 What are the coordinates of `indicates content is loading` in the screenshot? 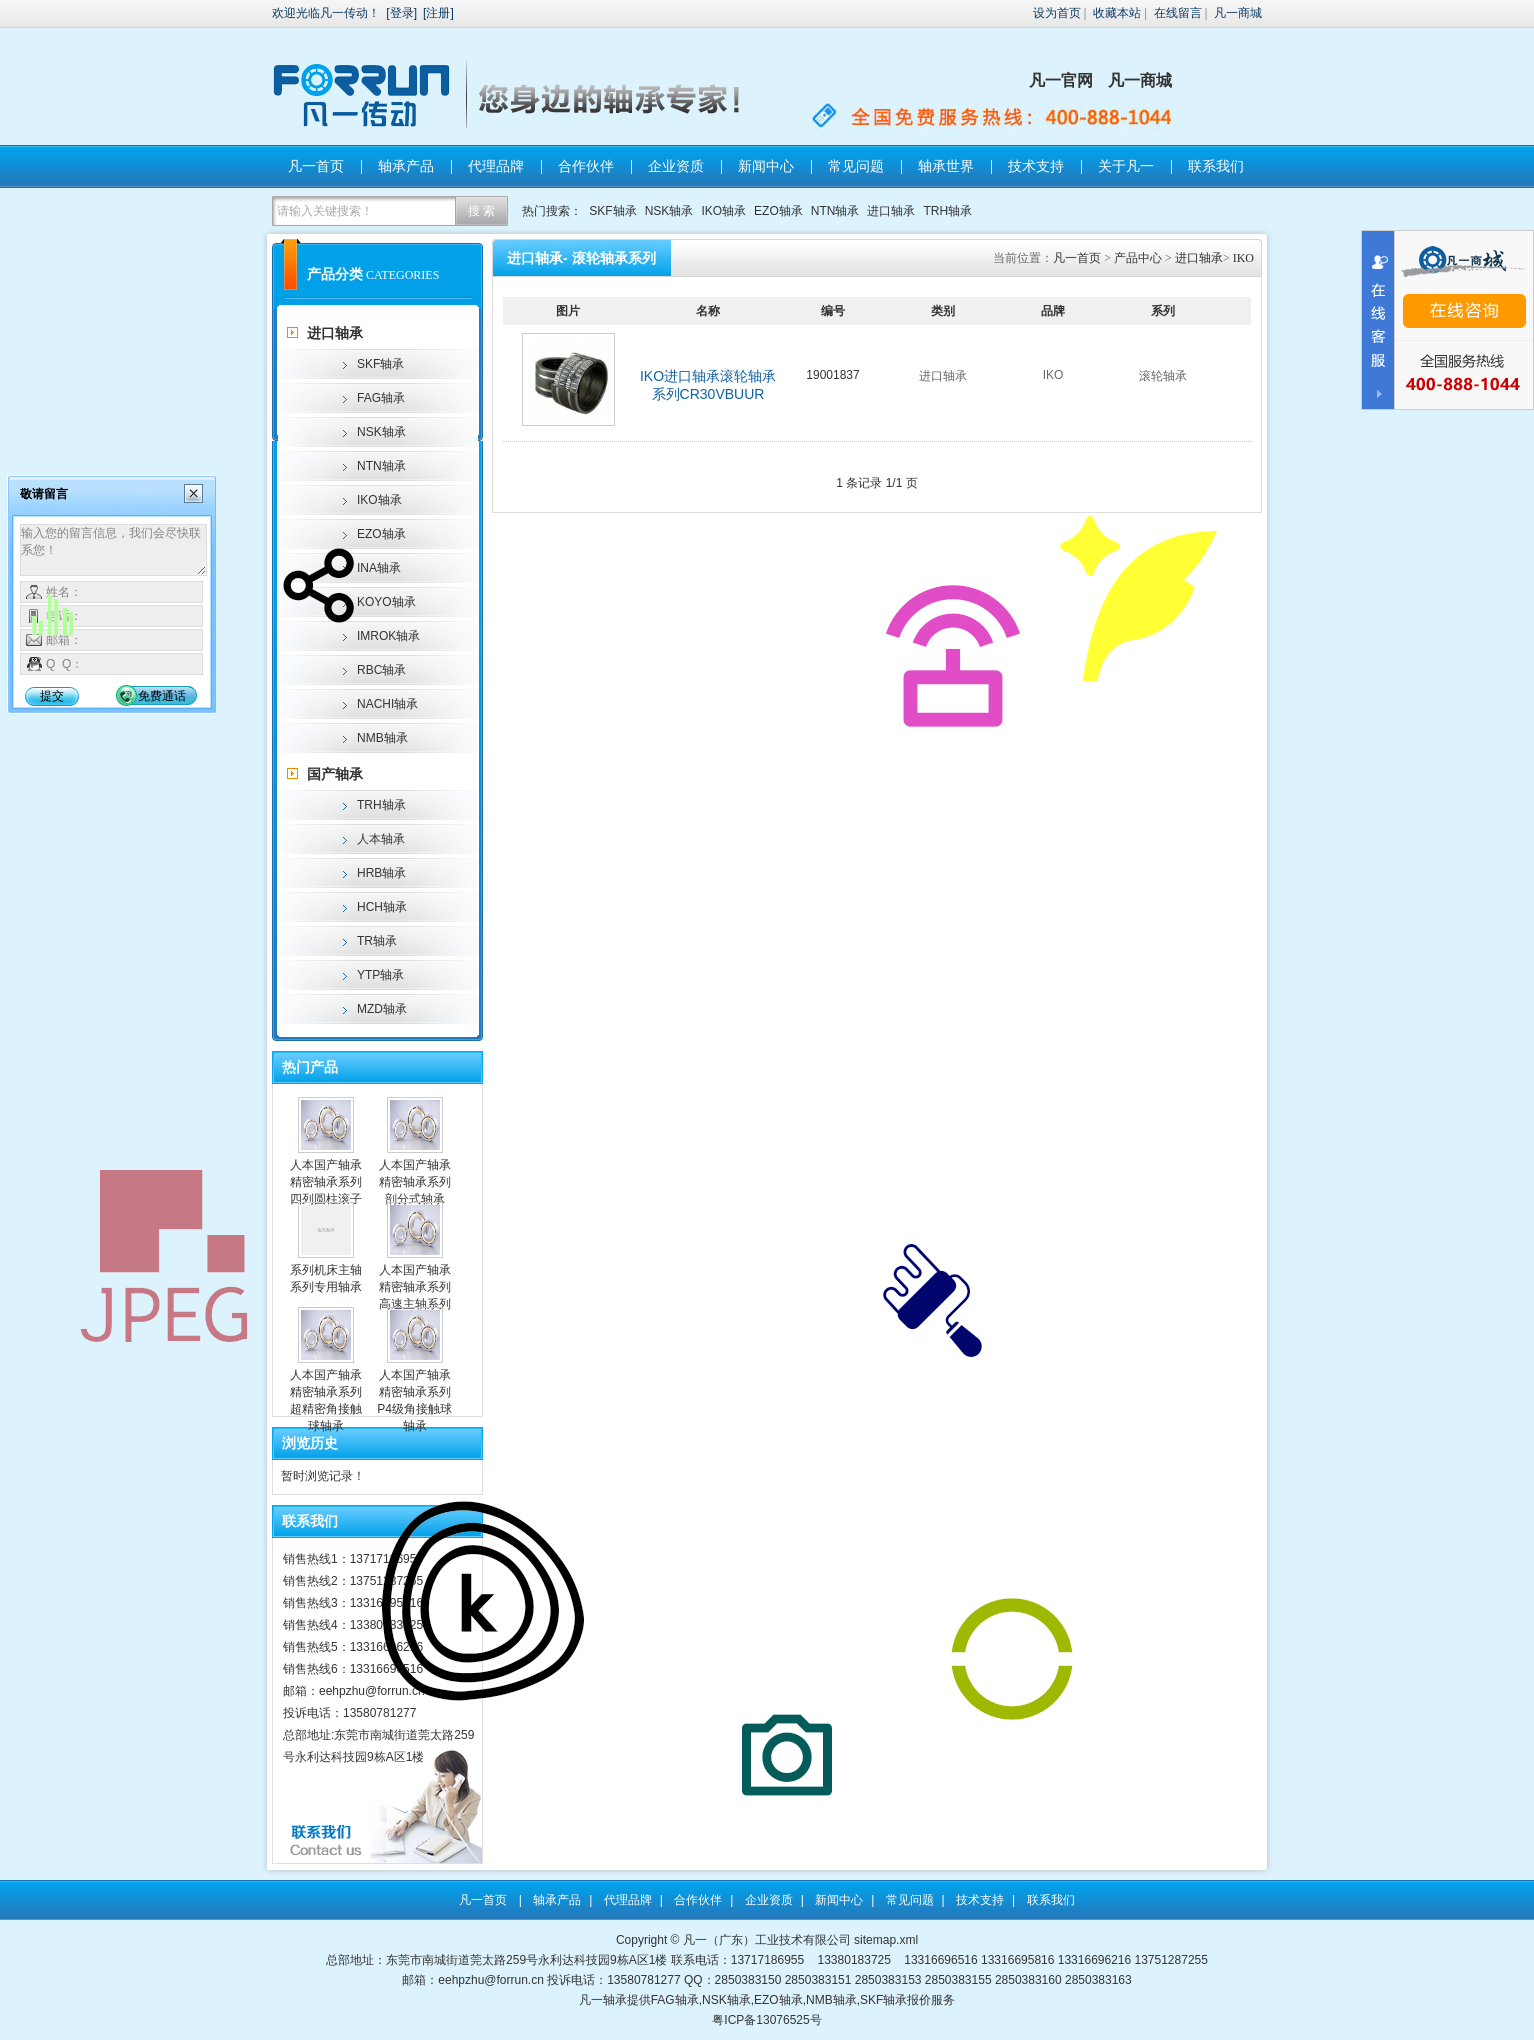 It's located at (1012, 1659).